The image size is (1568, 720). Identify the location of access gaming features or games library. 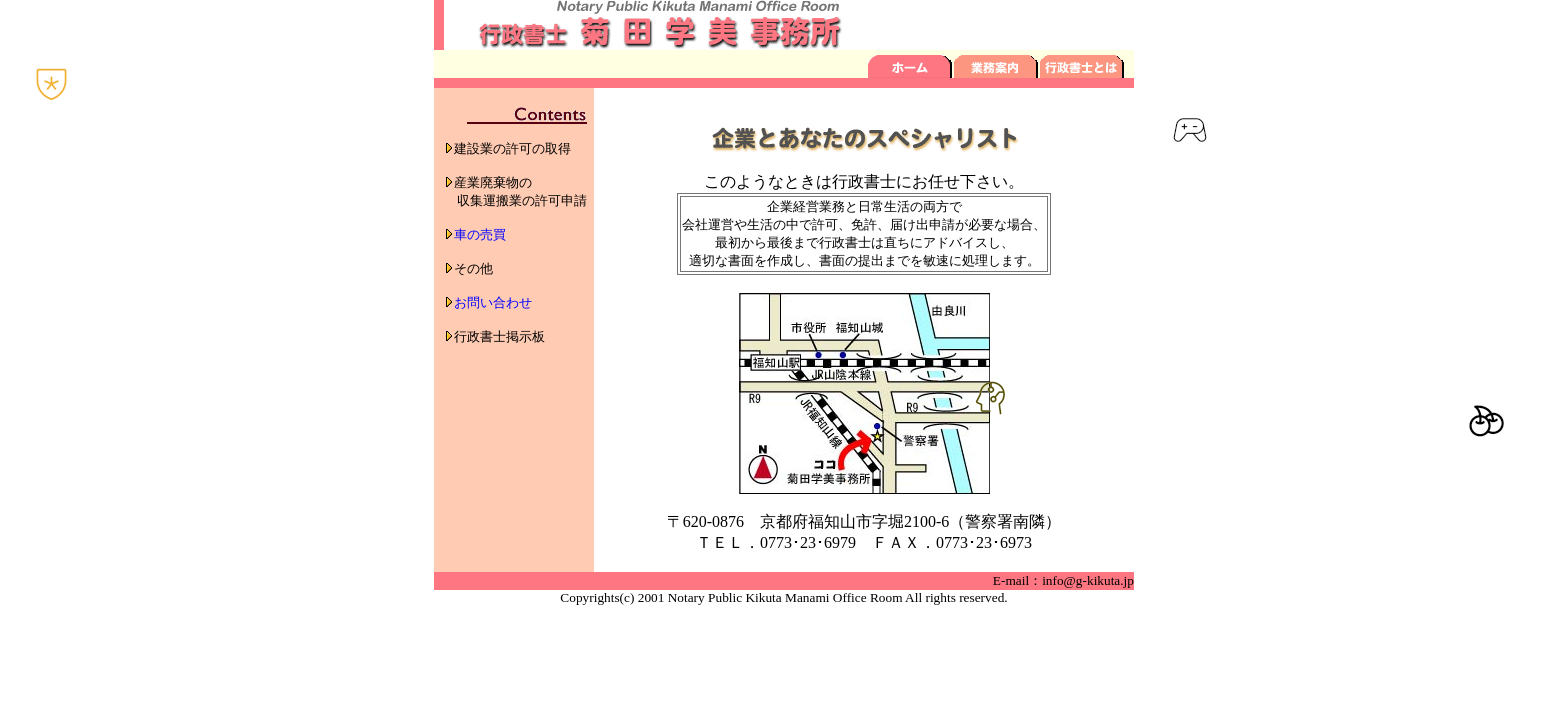
(1190, 130).